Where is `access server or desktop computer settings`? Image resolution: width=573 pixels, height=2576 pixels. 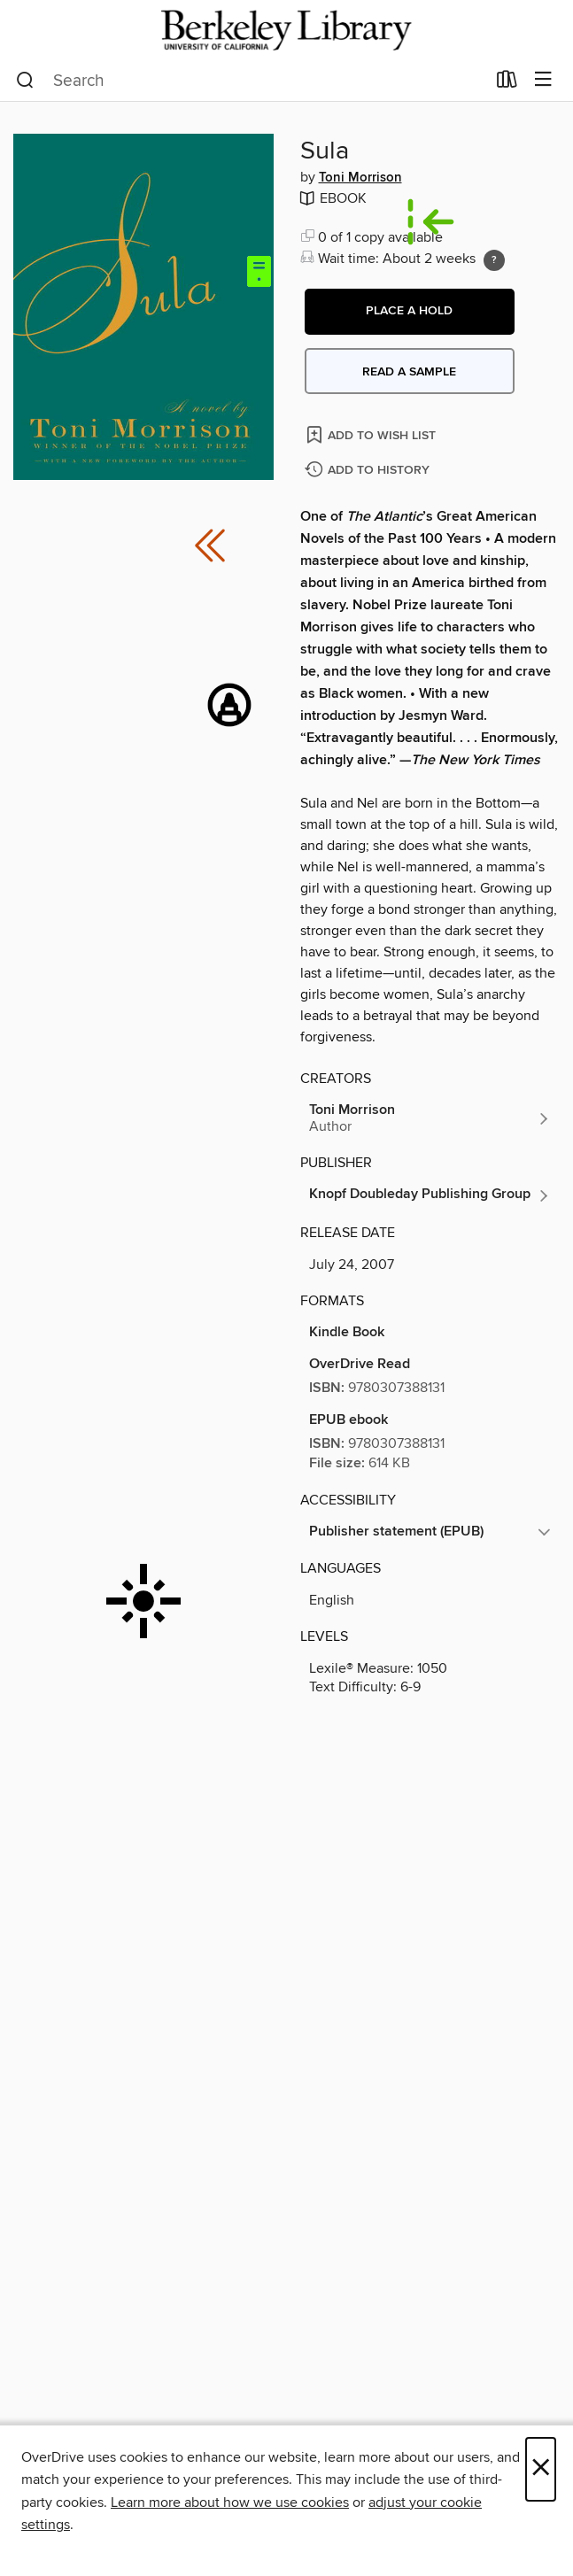 access server or desktop computer settings is located at coordinates (259, 271).